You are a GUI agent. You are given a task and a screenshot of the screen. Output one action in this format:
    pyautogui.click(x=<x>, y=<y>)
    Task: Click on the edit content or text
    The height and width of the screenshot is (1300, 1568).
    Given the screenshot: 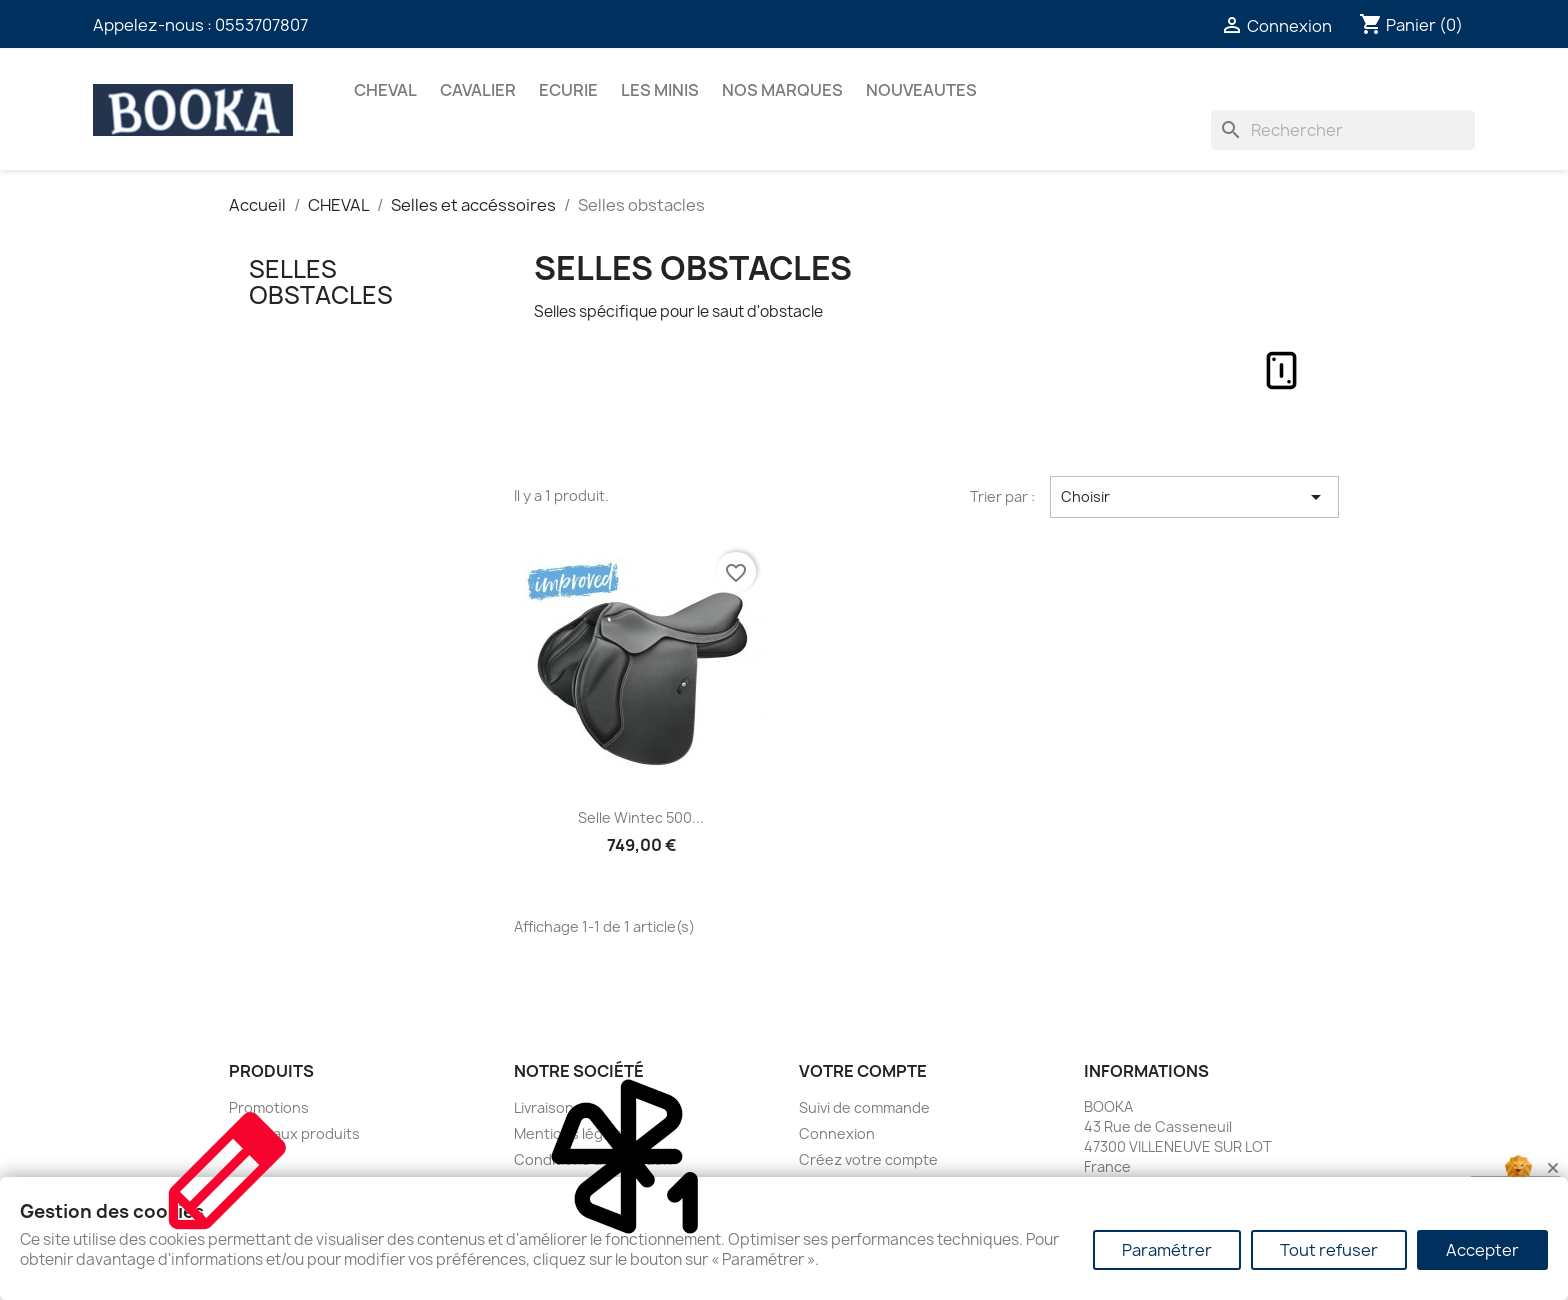 What is the action you would take?
    pyautogui.click(x=225, y=1173)
    